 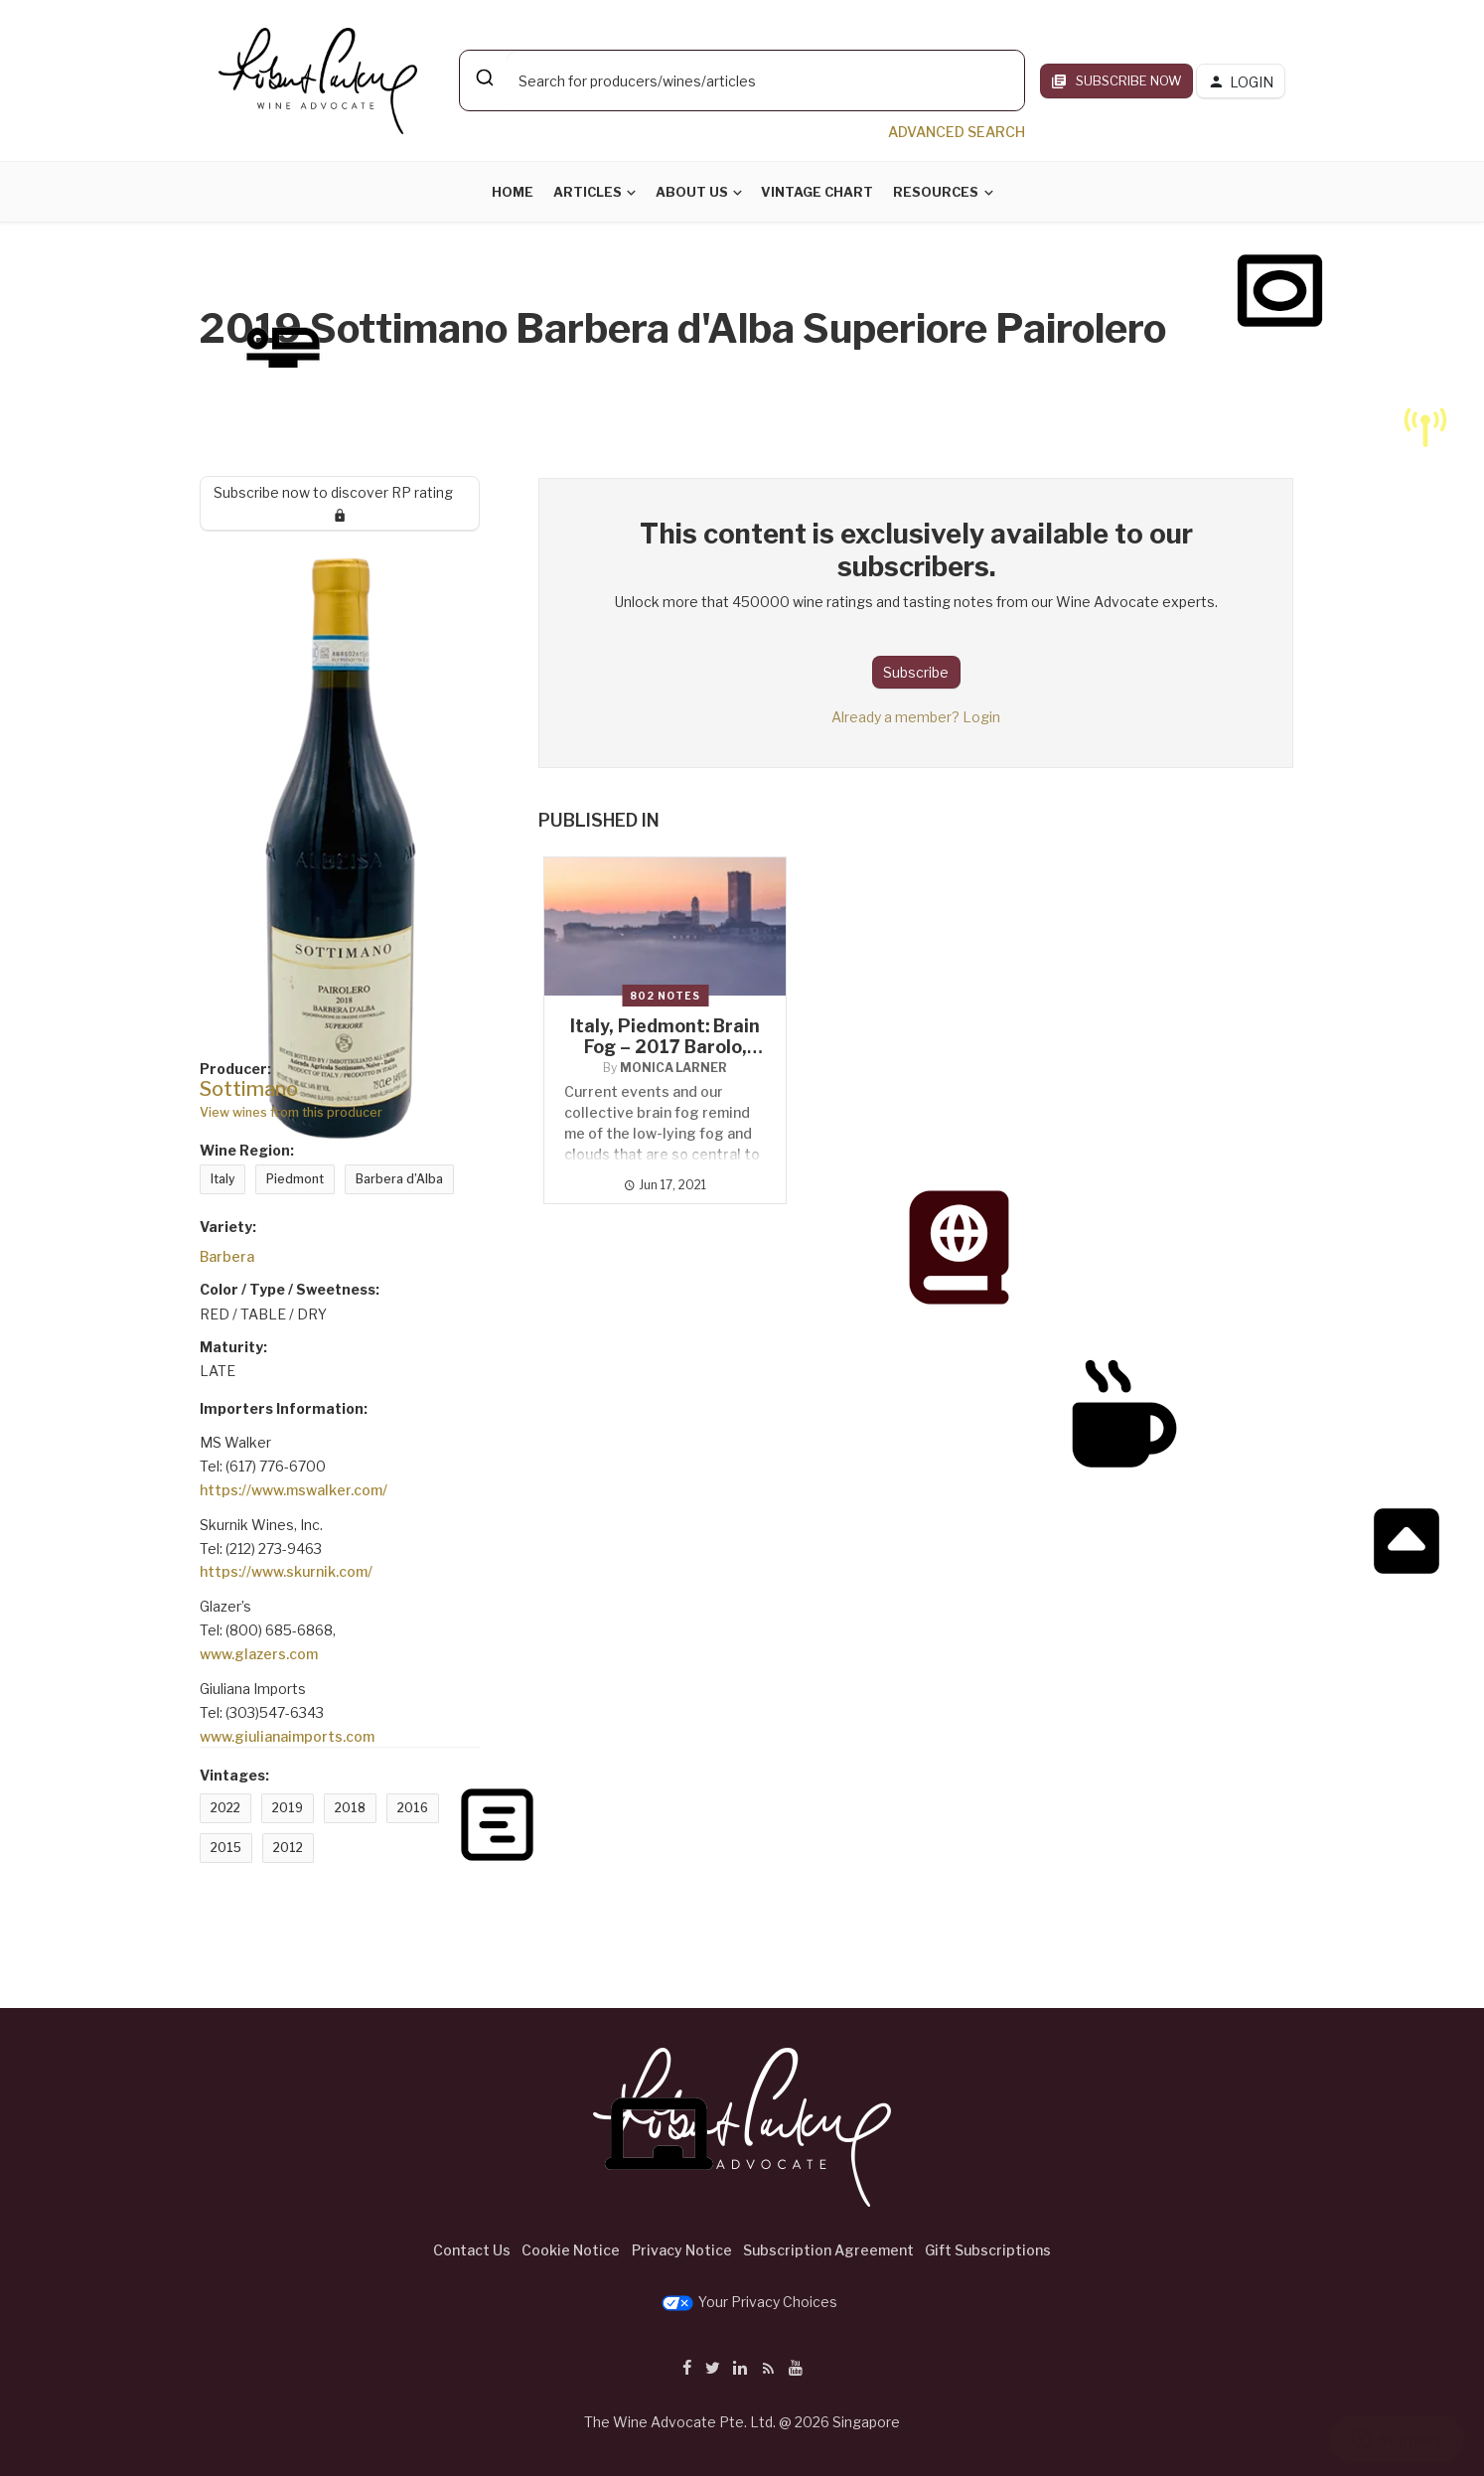 I want to click on access world atlas or geographic reference, so click(x=959, y=1247).